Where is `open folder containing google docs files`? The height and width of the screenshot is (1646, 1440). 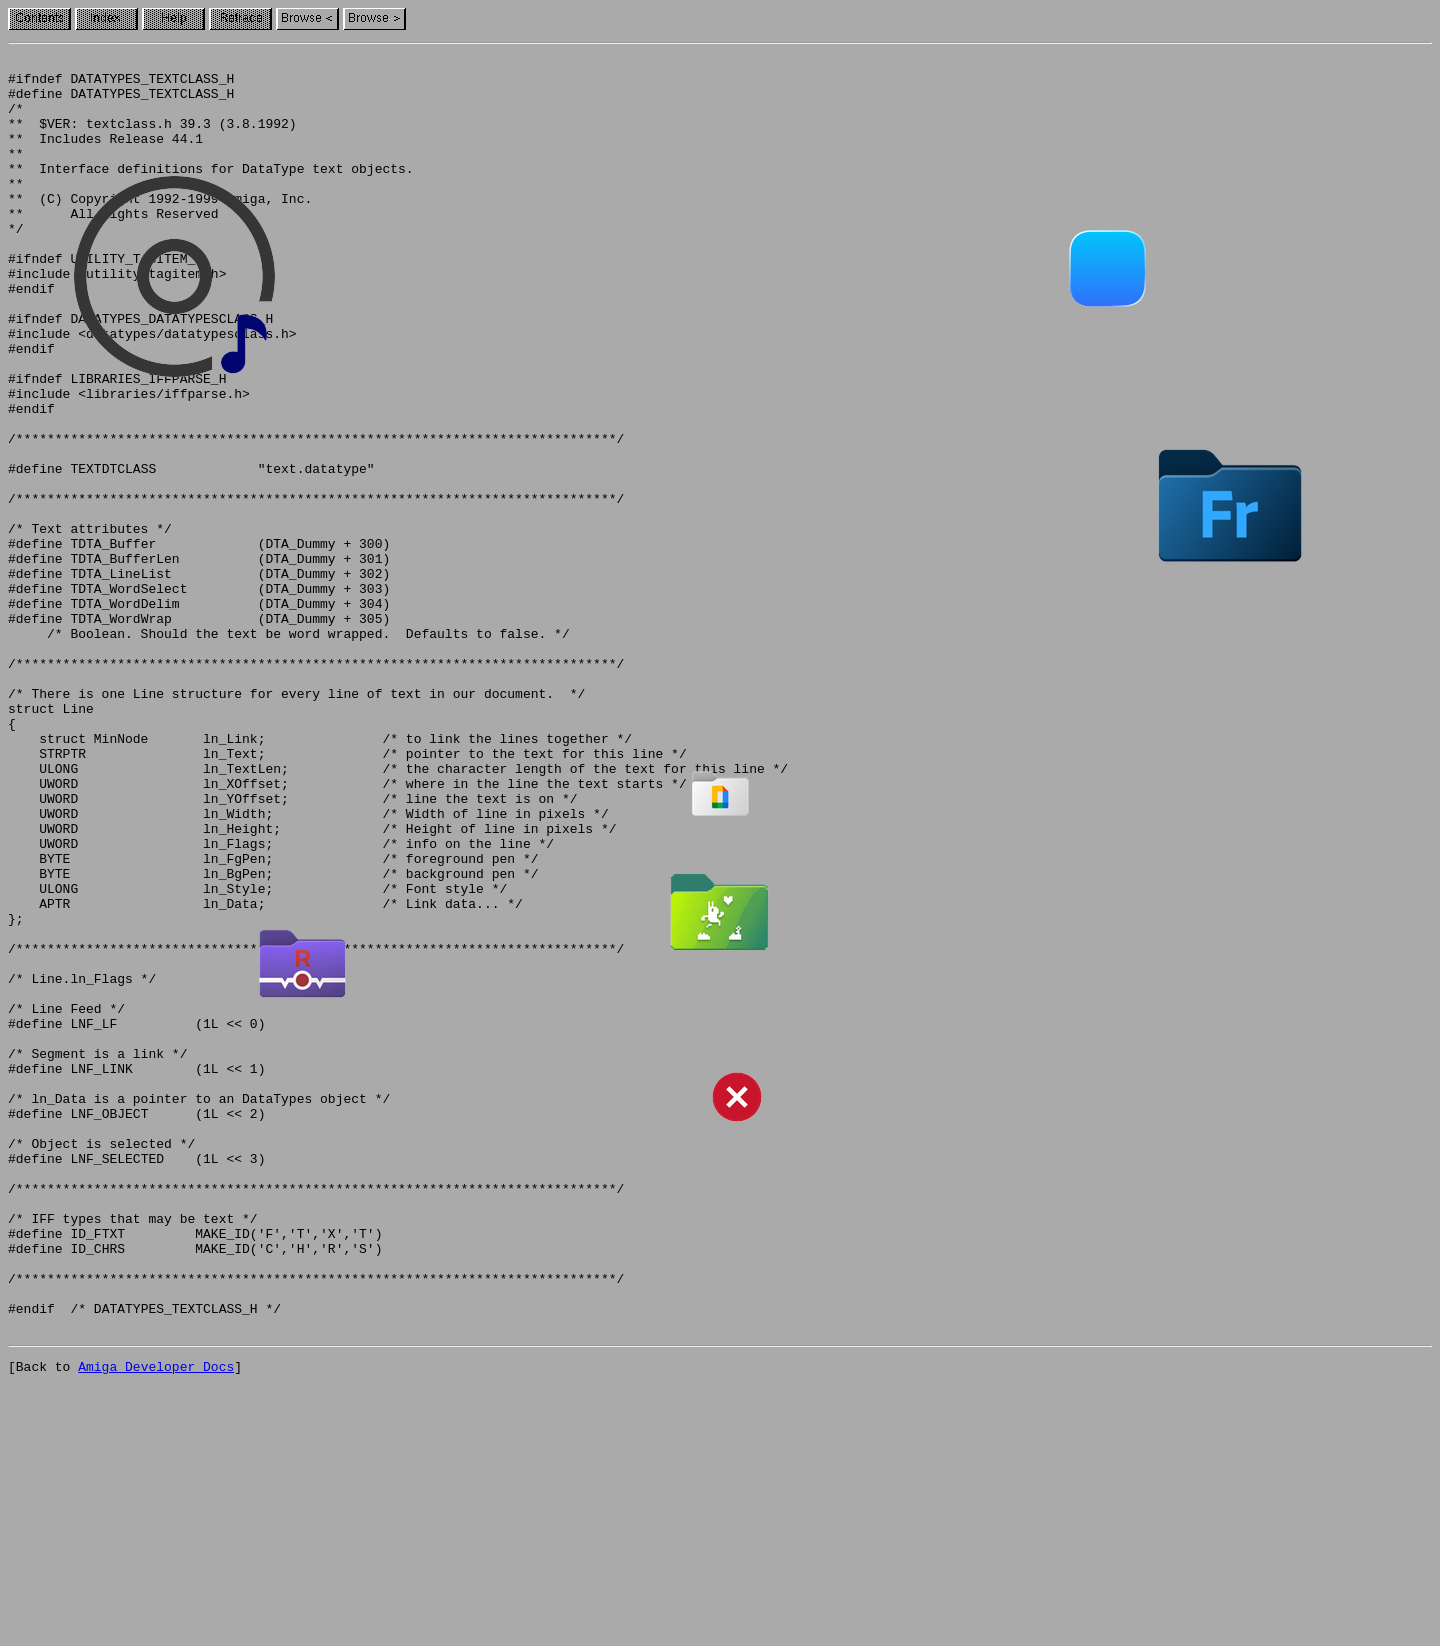
open folder containing google docs files is located at coordinates (720, 795).